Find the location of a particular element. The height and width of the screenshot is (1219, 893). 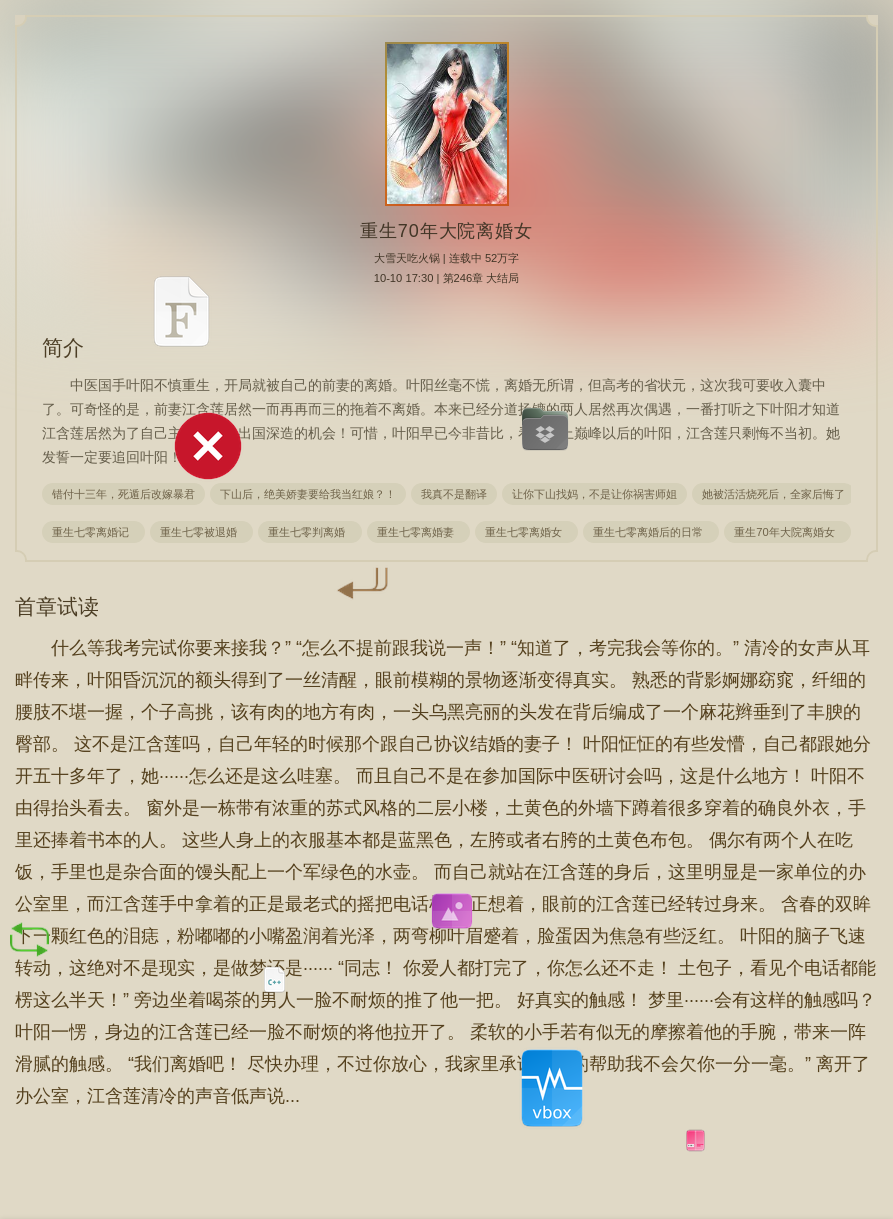

cancel or close the current action is located at coordinates (208, 446).